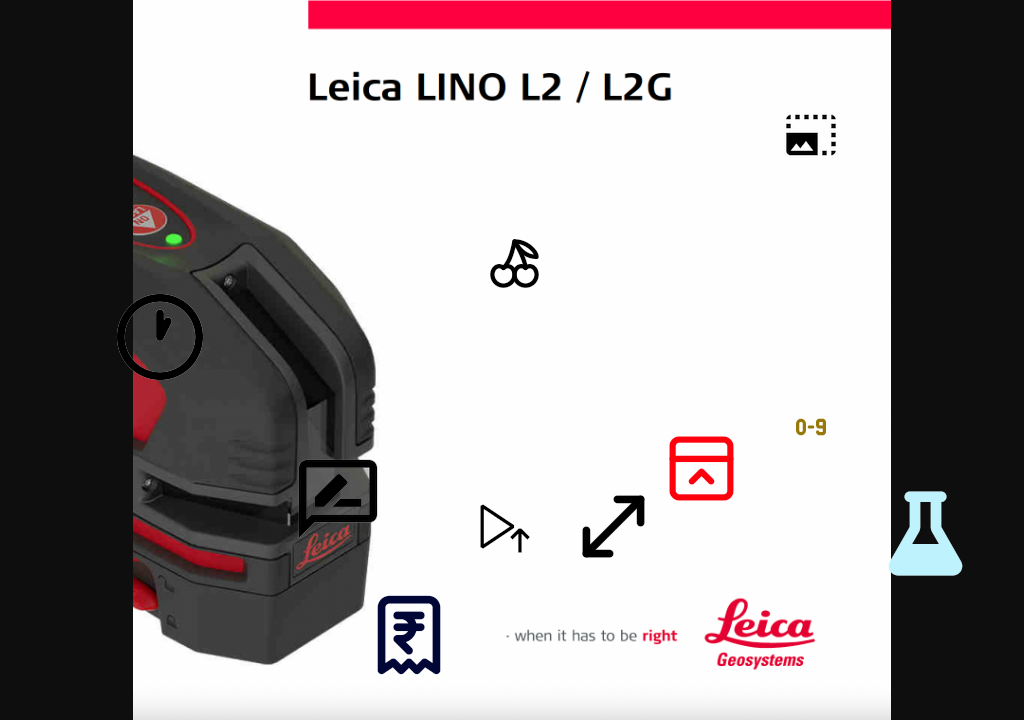 The image size is (1024, 720). I want to click on run code in cell above, so click(504, 528).